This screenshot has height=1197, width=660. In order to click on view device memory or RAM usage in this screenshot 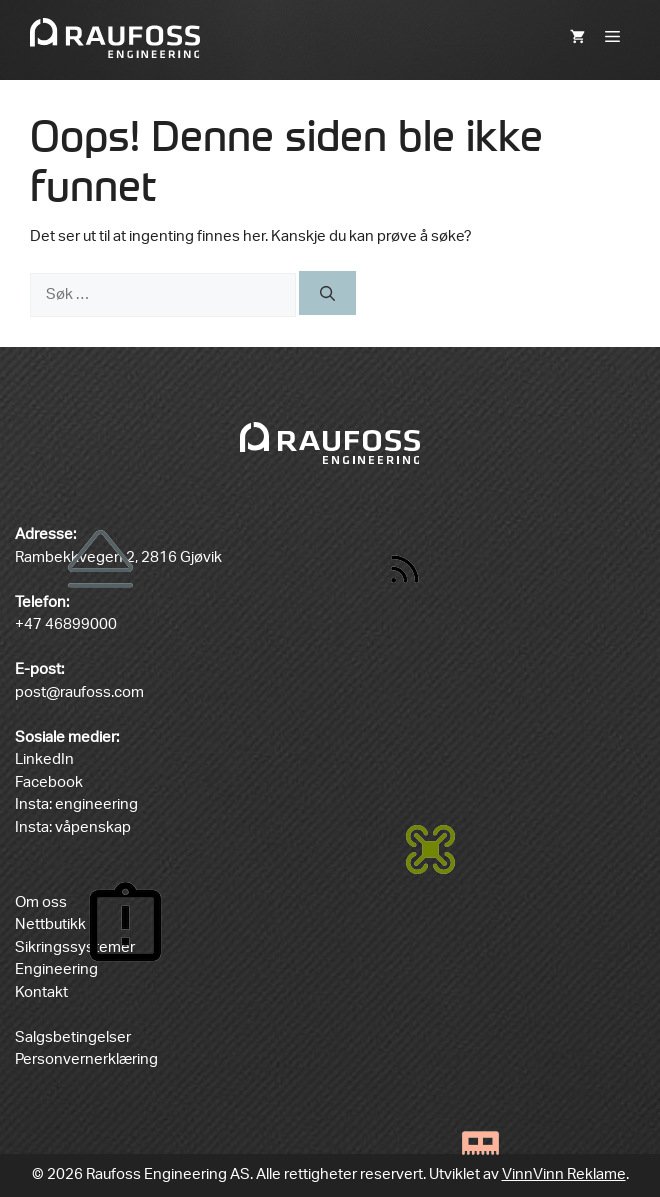, I will do `click(480, 1142)`.